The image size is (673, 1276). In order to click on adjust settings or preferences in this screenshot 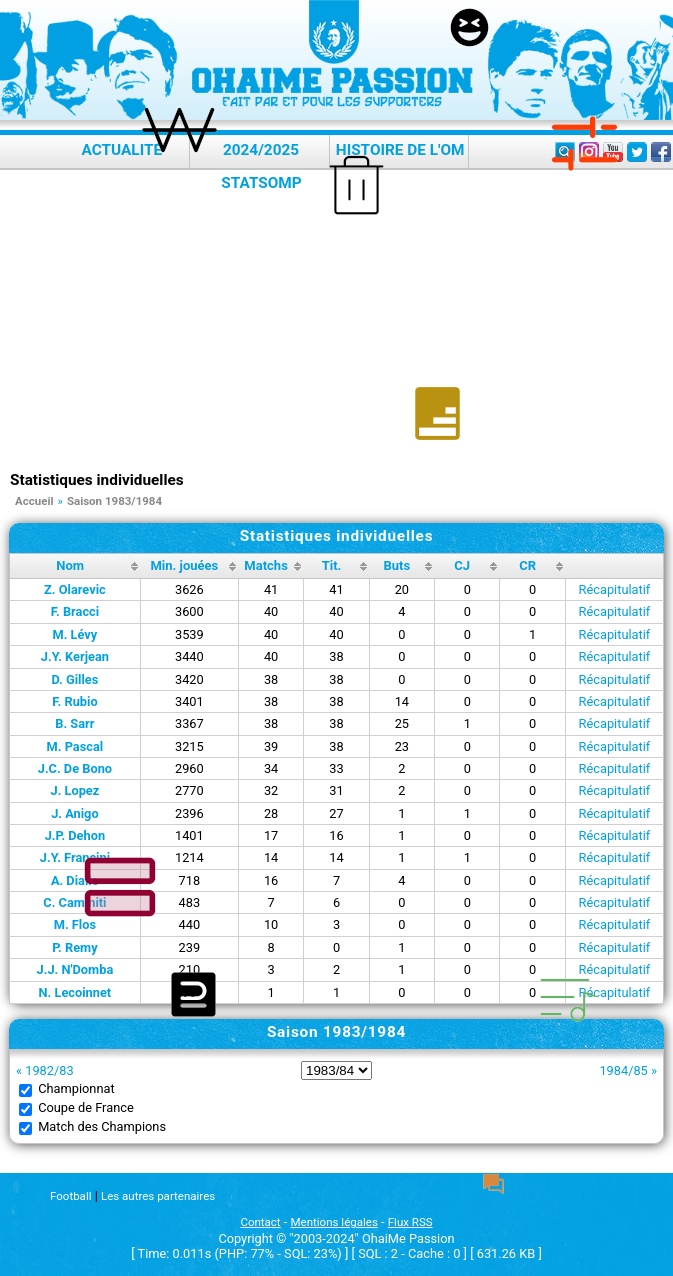, I will do `click(584, 143)`.